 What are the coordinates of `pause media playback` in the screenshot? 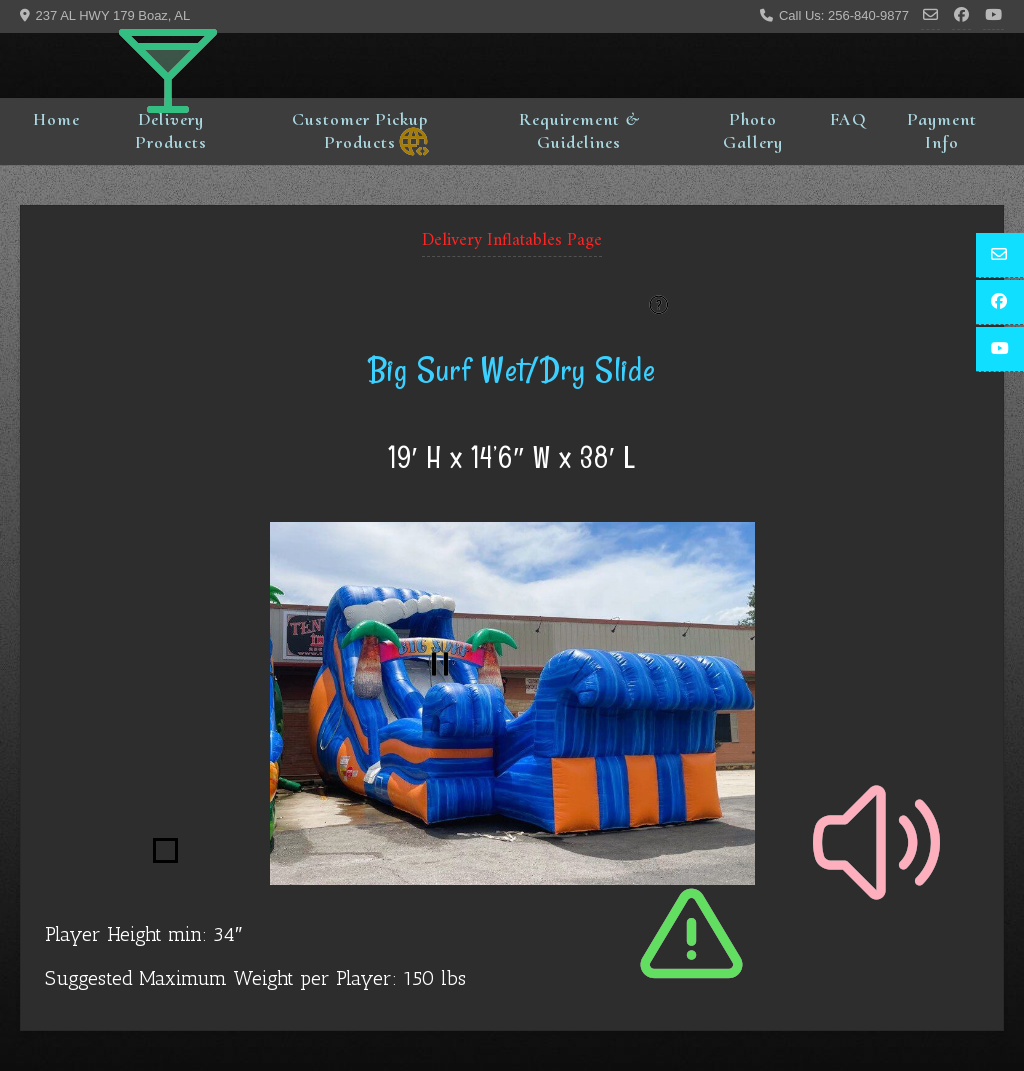 It's located at (440, 664).